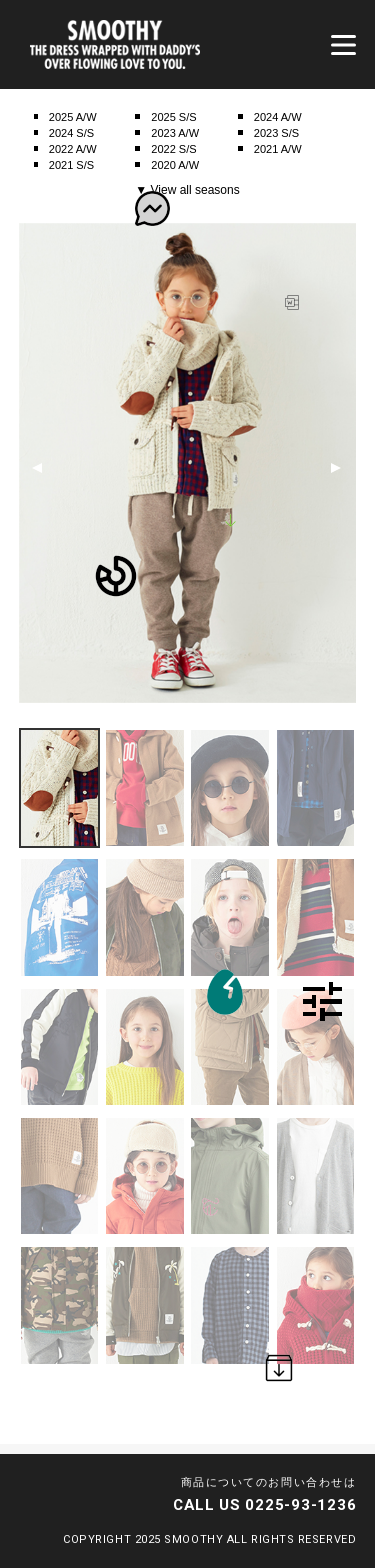 Image resolution: width=375 pixels, height=1568 pixels. What do you see at coordinates (116, 576) in the screenshot?
I see `view analytics or statistics breakdown` at bounding box center [116, 576].